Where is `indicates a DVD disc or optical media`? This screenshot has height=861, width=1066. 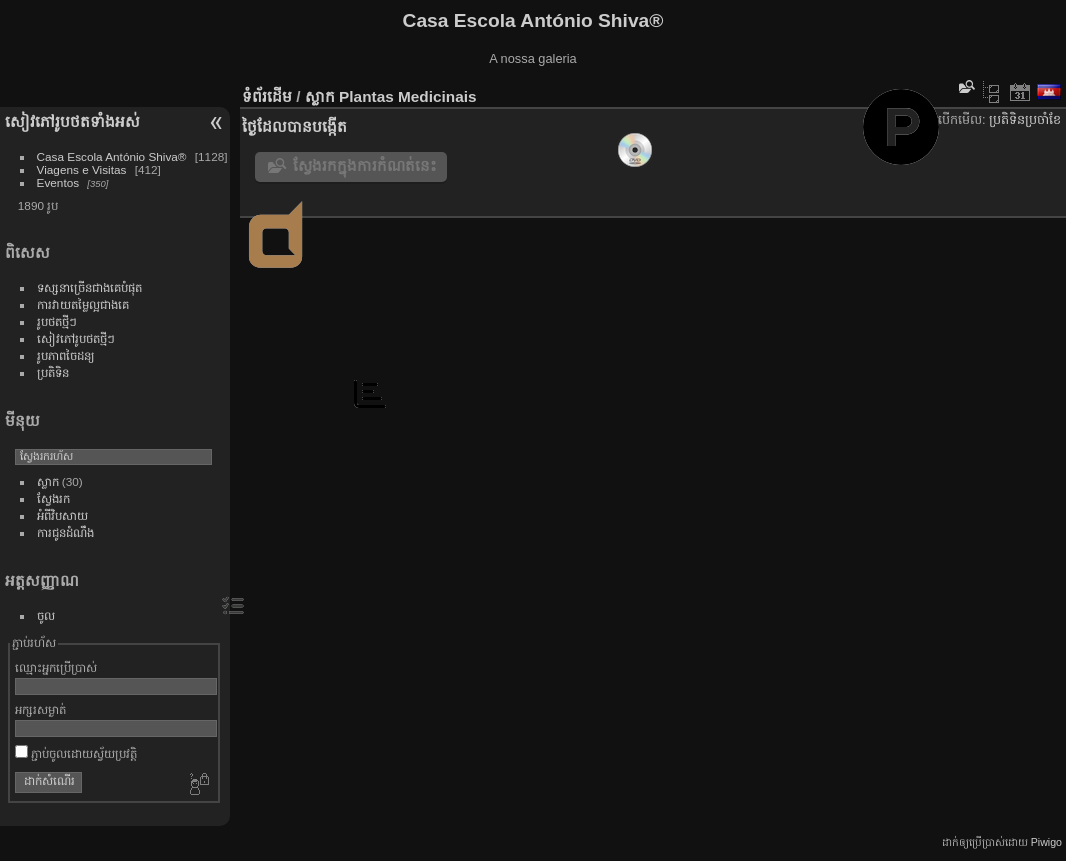
indicates a DVD disc or optical media is located at coordinates (635, 150).